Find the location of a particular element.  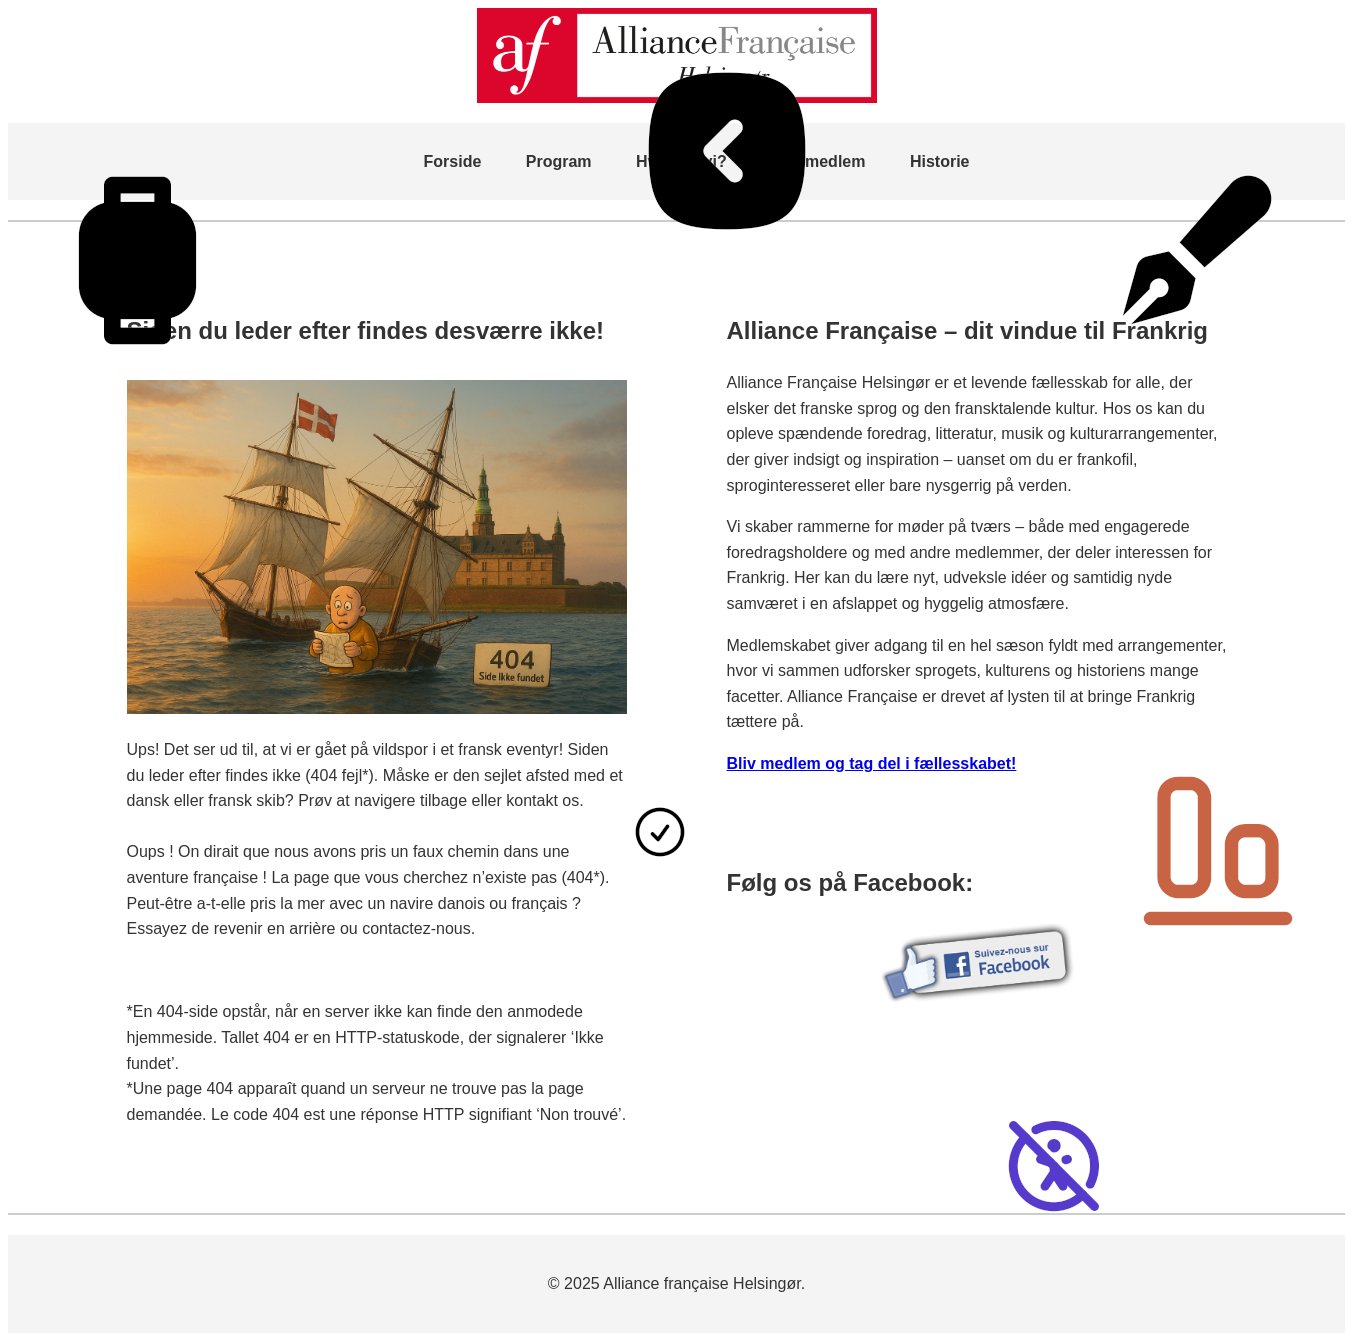

align items to the bottom edge is located at coordinates (1218, 851).